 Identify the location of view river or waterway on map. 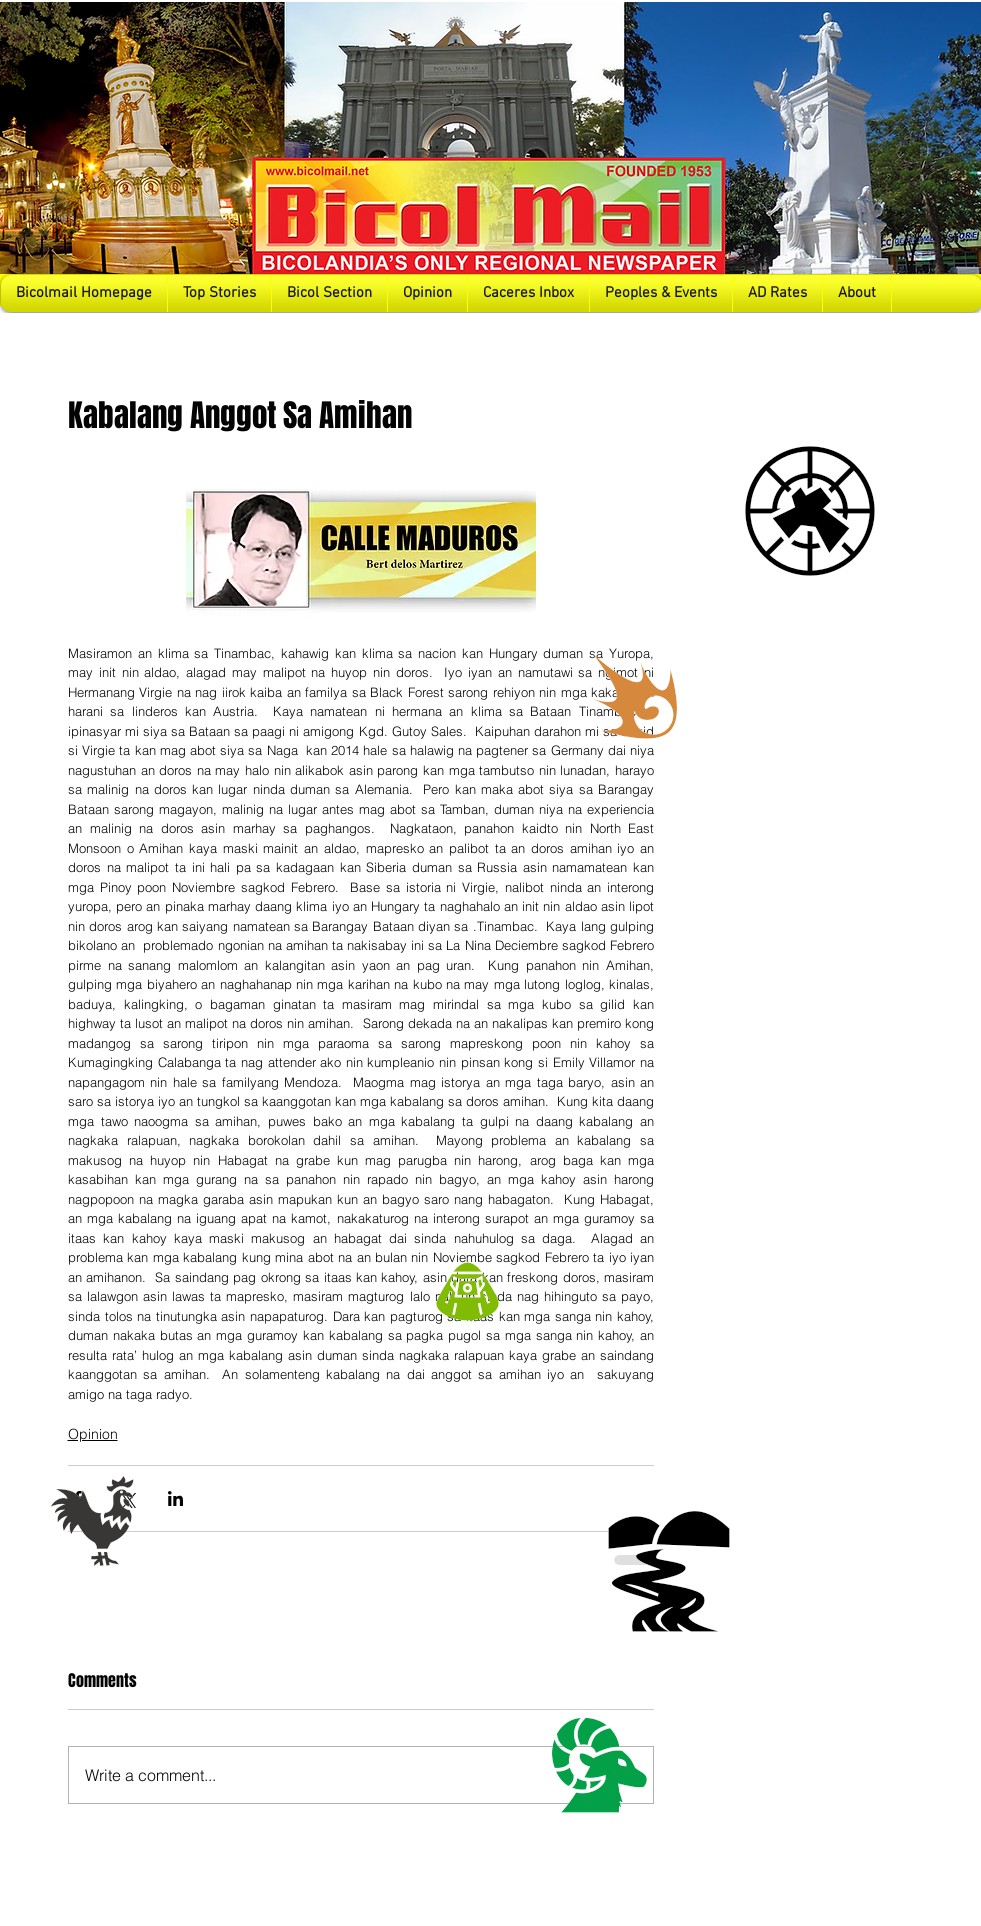
(669, 1571).